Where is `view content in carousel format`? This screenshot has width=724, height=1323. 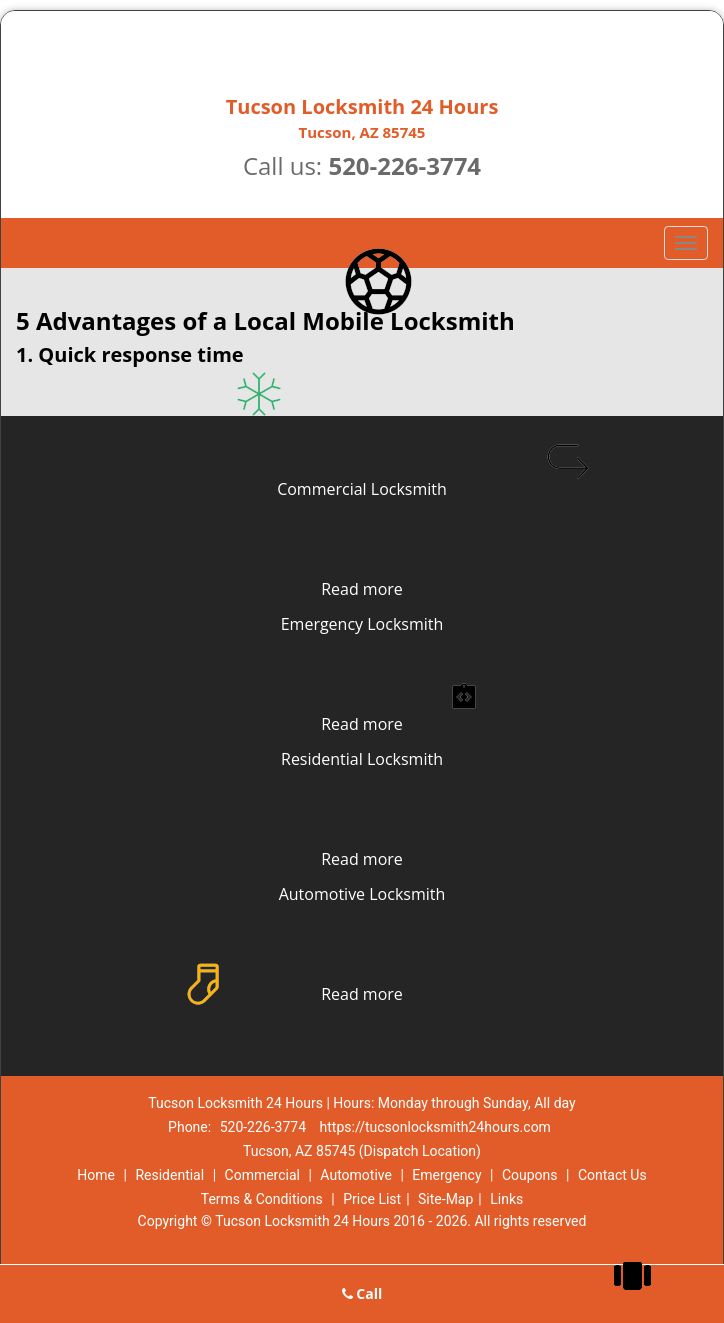
view content in carousel format is located at coordinates (632, 1276).